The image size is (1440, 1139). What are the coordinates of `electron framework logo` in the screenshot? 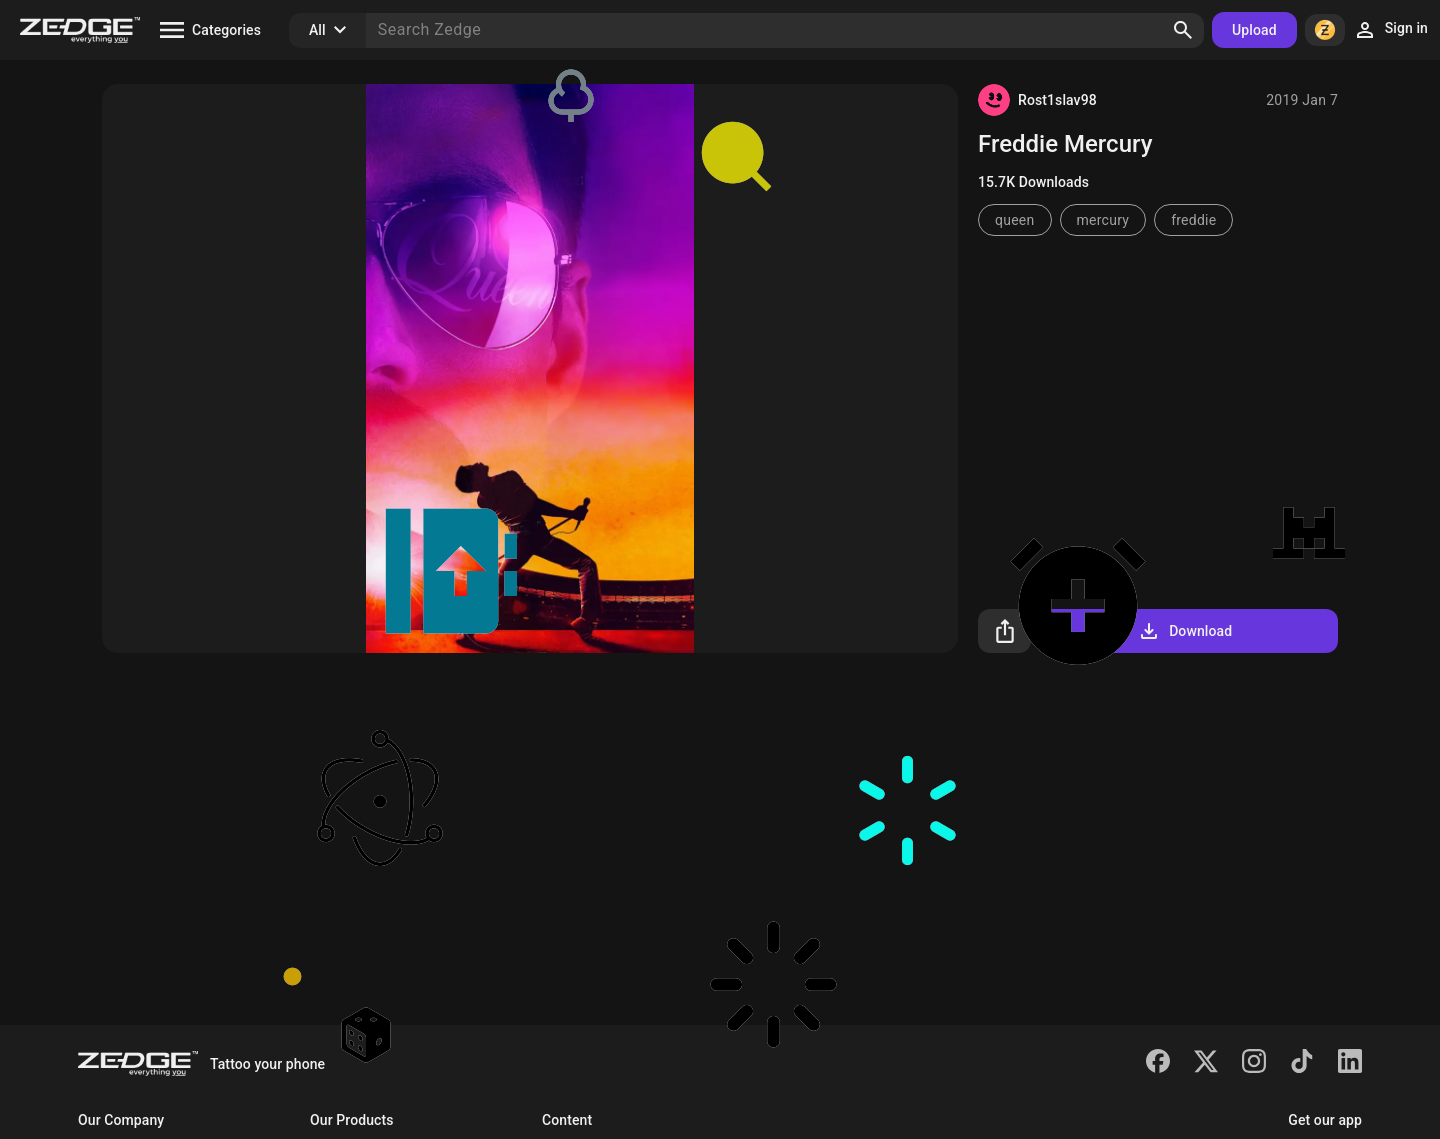 It's located at (380, 798).